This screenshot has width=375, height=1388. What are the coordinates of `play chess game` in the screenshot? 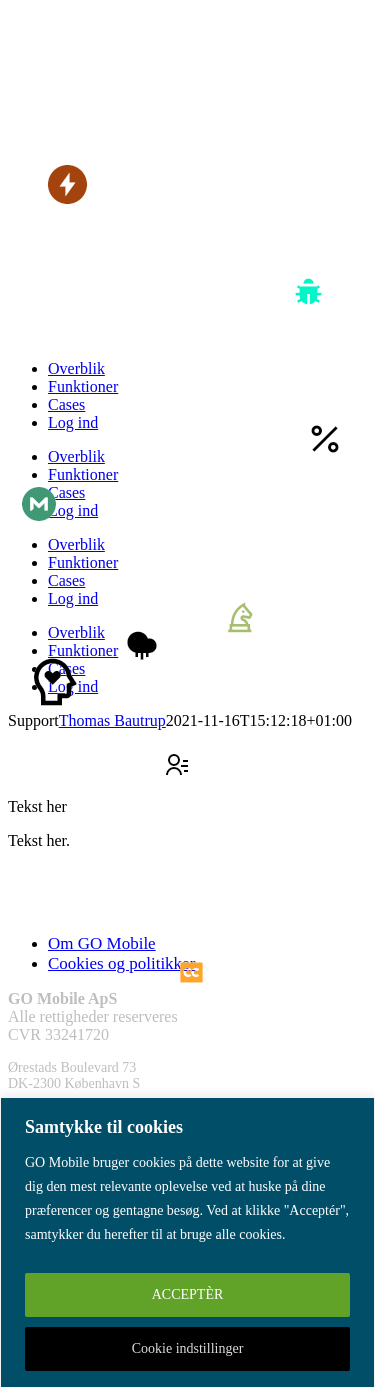 It's located at (240, 618).